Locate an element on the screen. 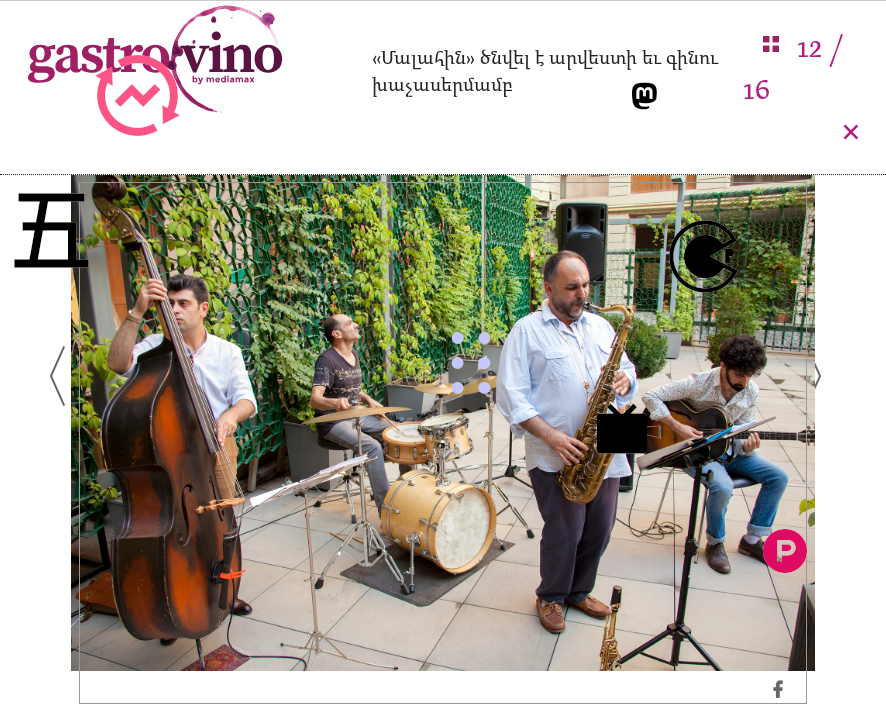 The image size is (886, 720). open Mastodon app is located at coordinates (644, 96).